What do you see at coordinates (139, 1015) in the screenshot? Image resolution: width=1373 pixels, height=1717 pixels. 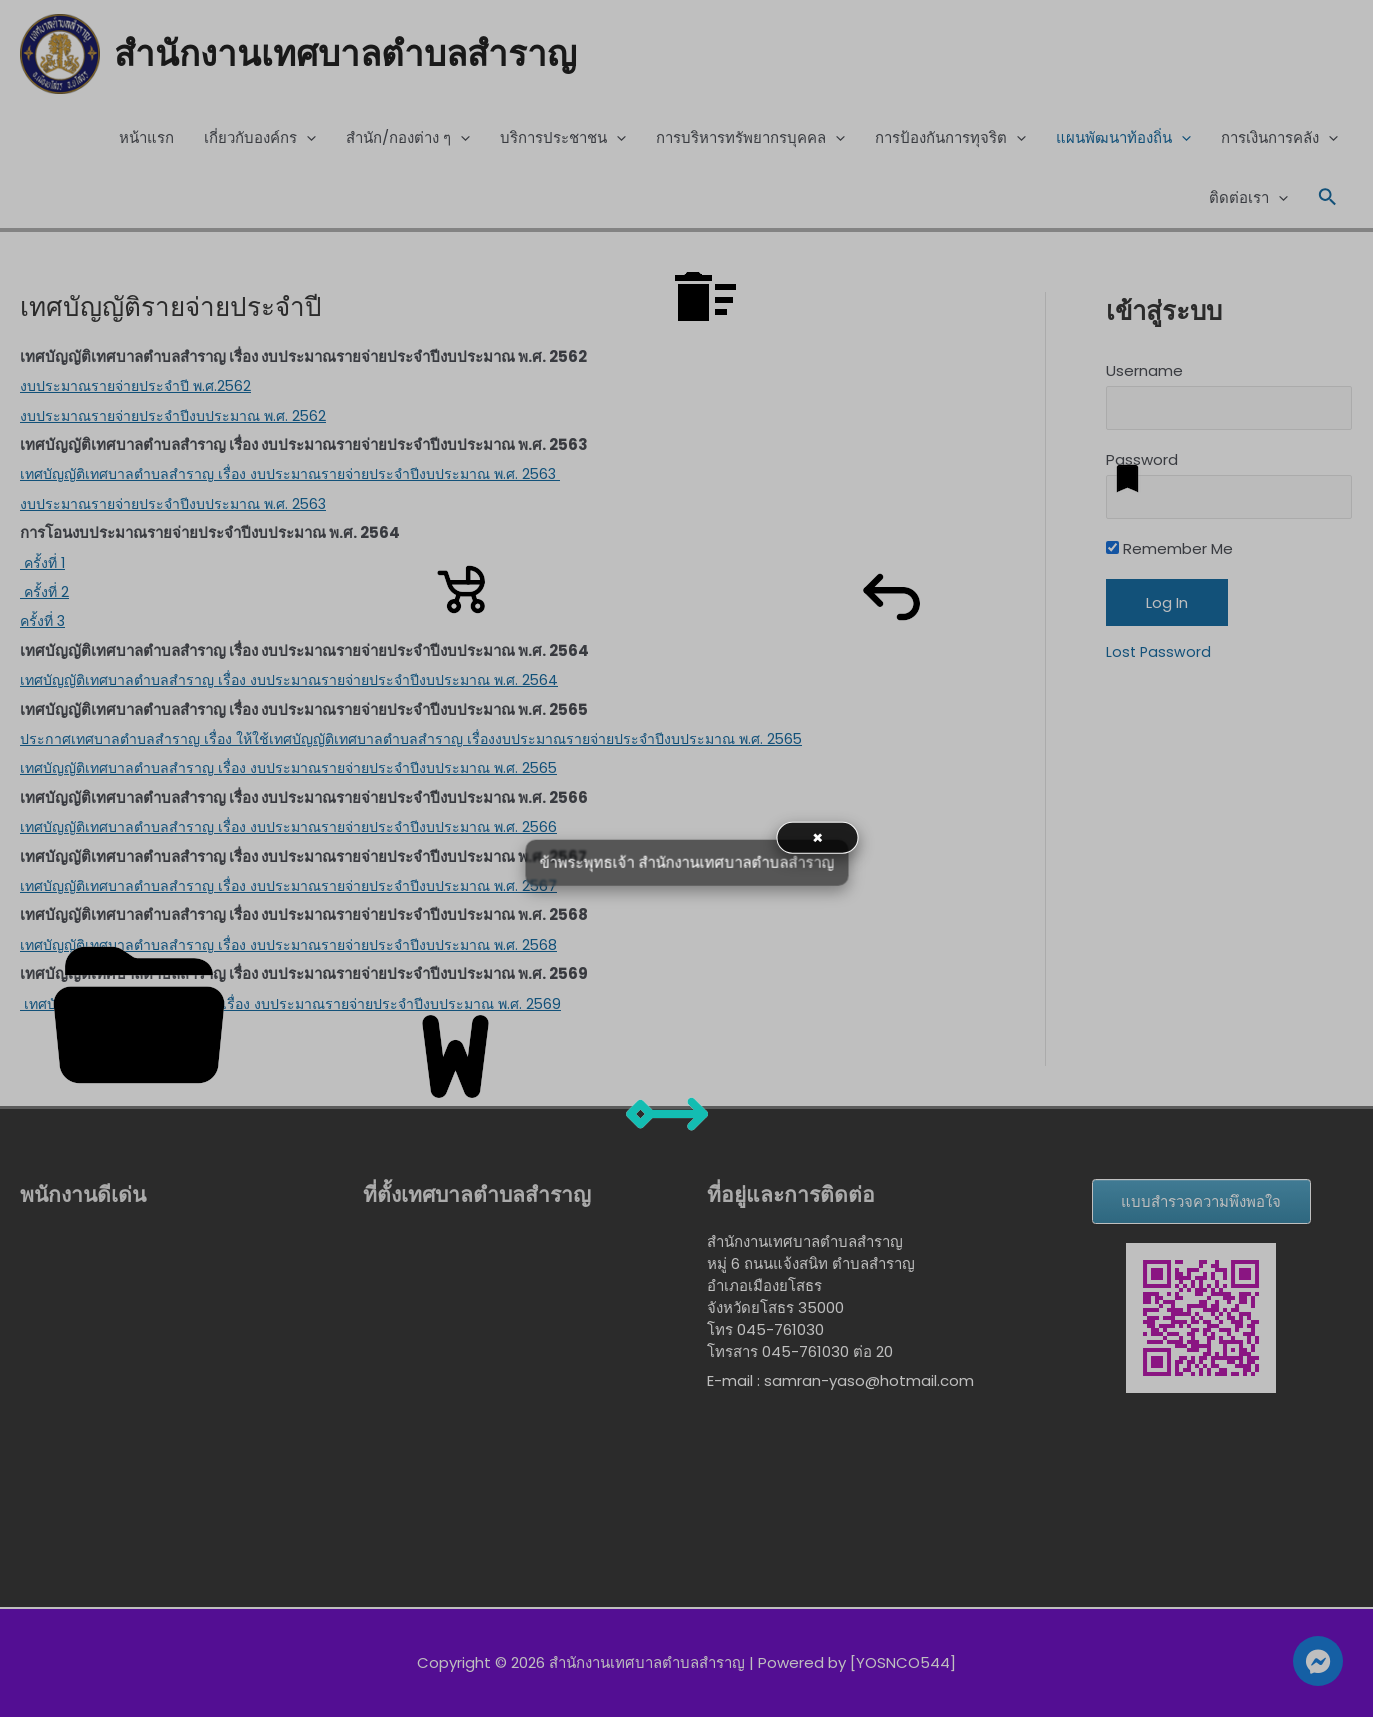 I see `open folder to view contents` at bounding box center [139, 1015].